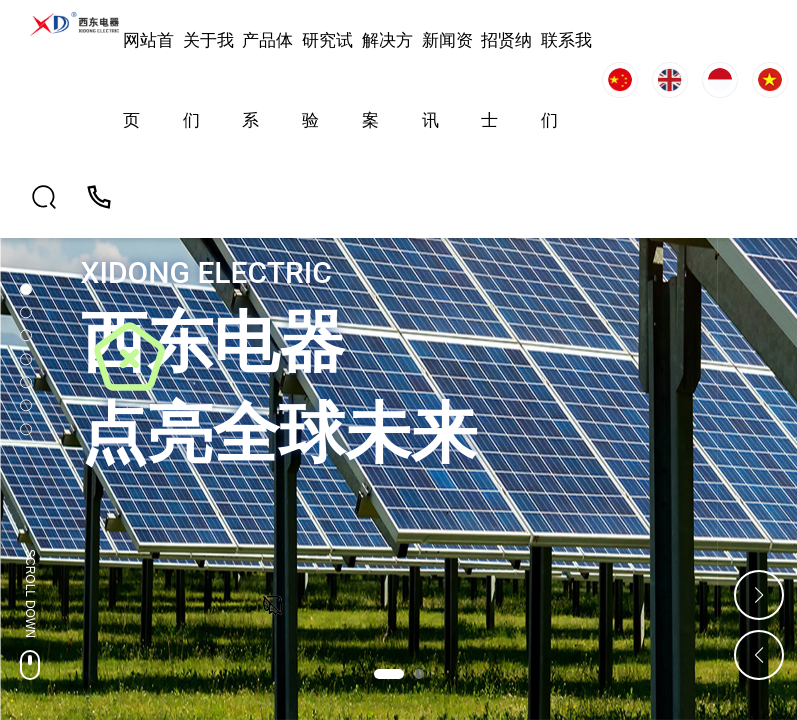 This screenshot has width=797, height=720. I want to click on remove or delete a selected shape, so click(129, 358).